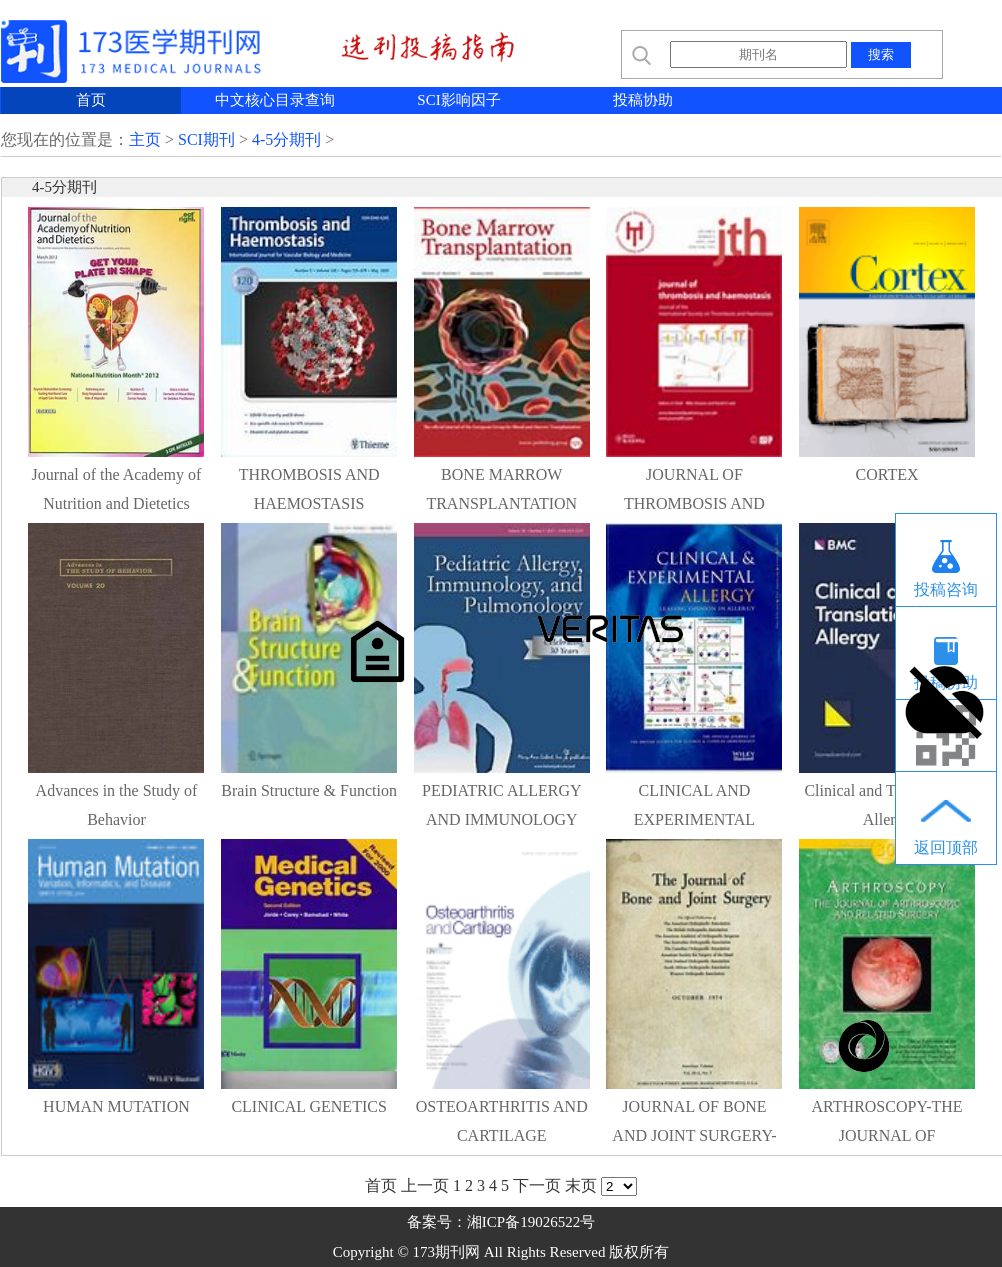 The image size is (1002, 1267). What do you see at coordinates (864, 1046) in the screenshot?
I see `activeloop brand logo` at bounding box center [864, 1046].